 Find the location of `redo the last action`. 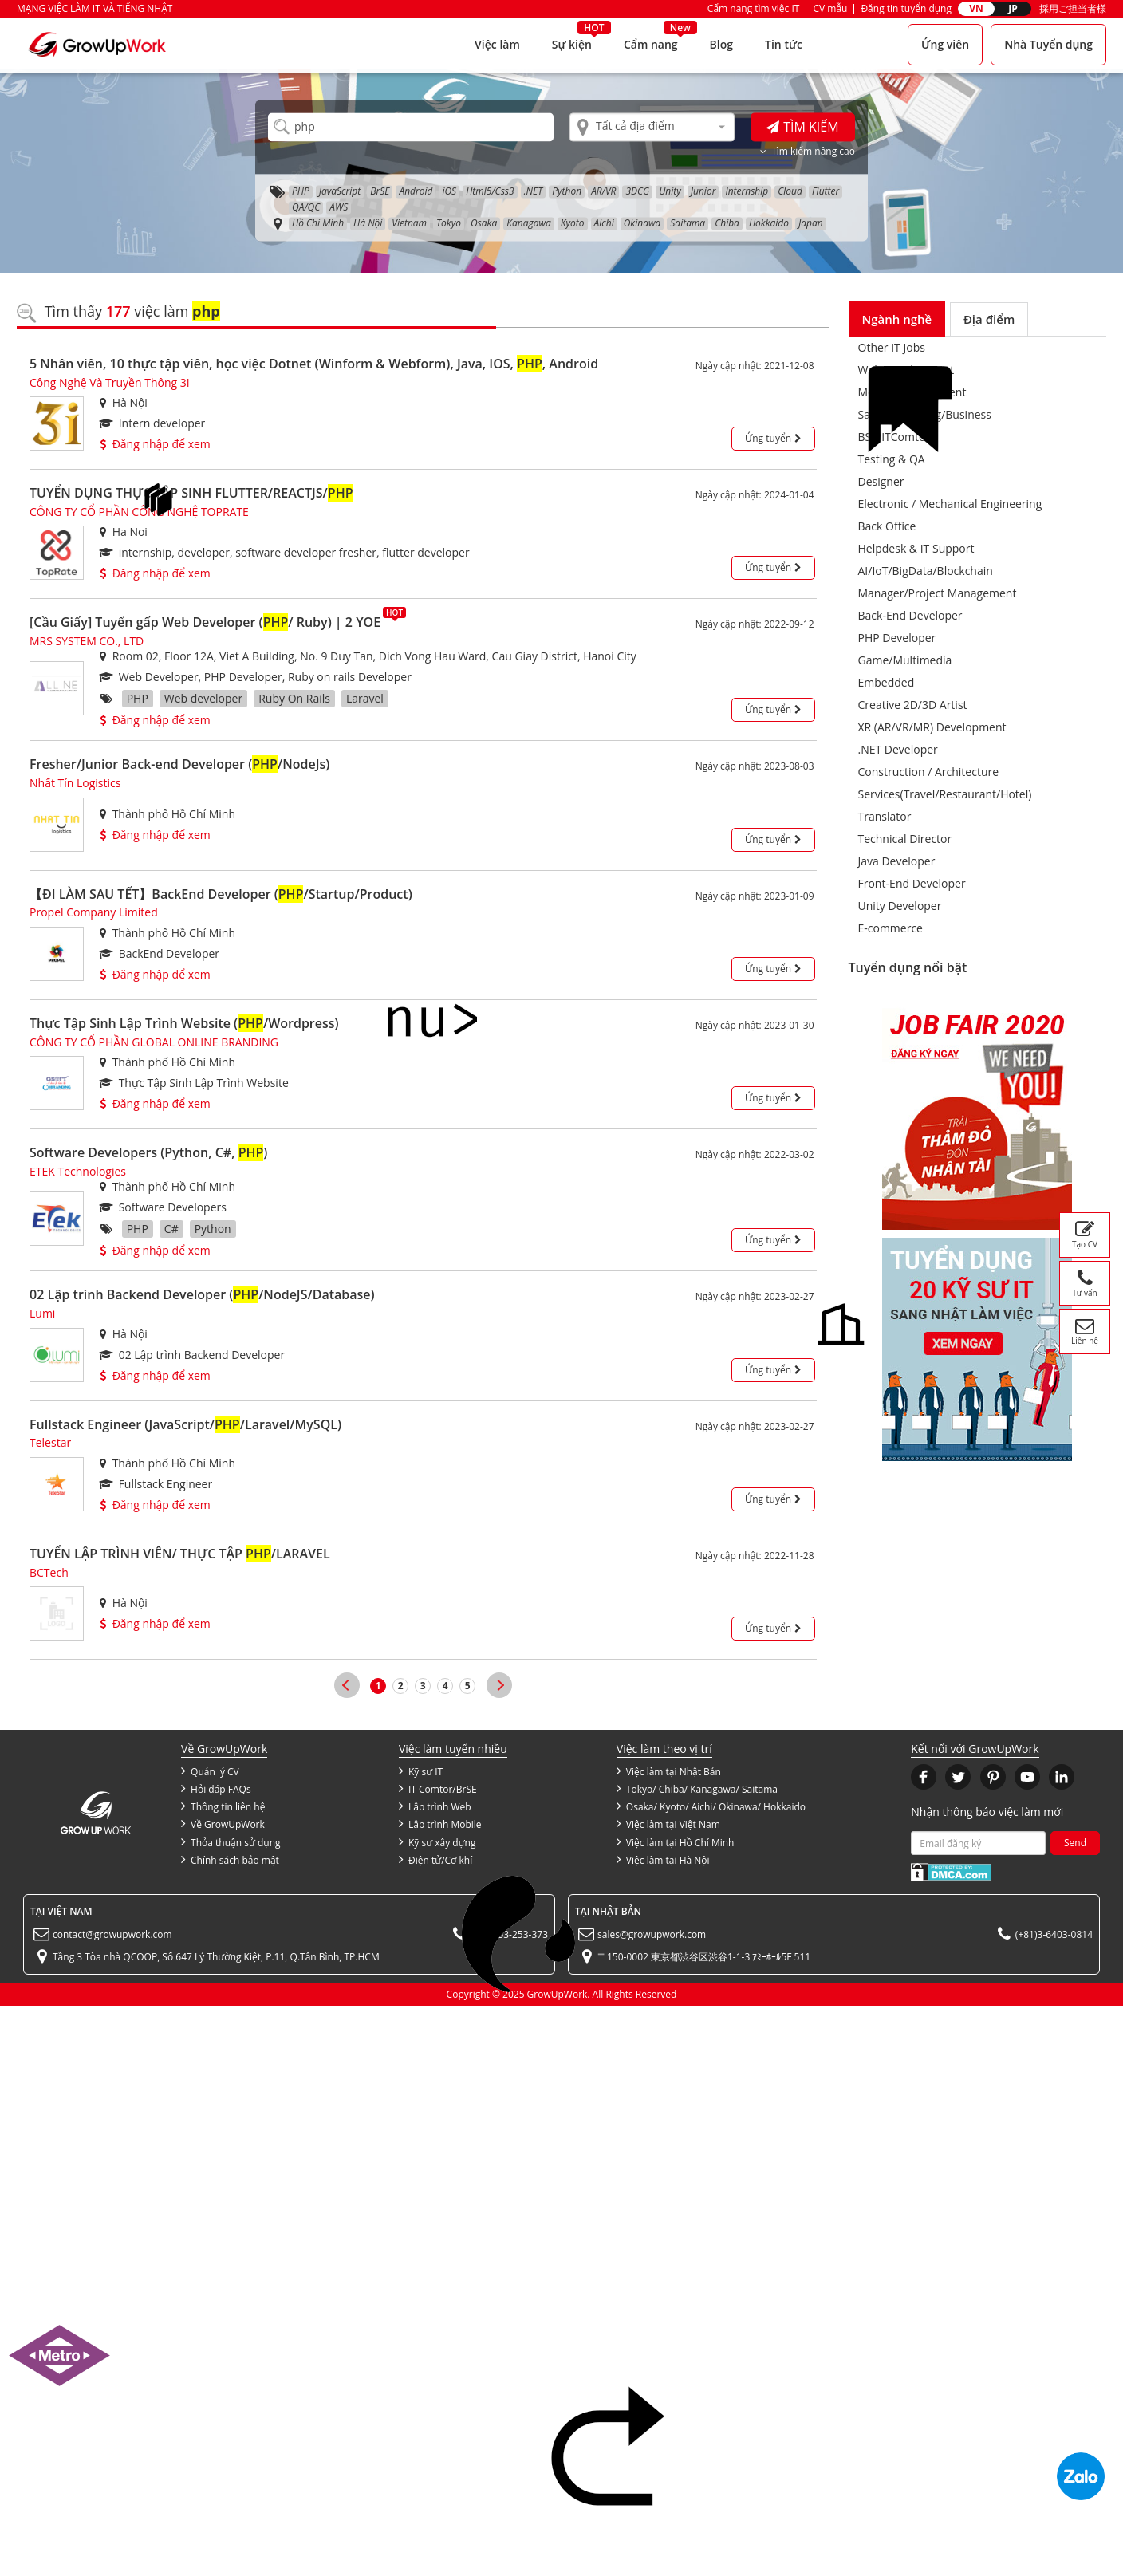

redo the last action is located at coordinates (605, 2452).